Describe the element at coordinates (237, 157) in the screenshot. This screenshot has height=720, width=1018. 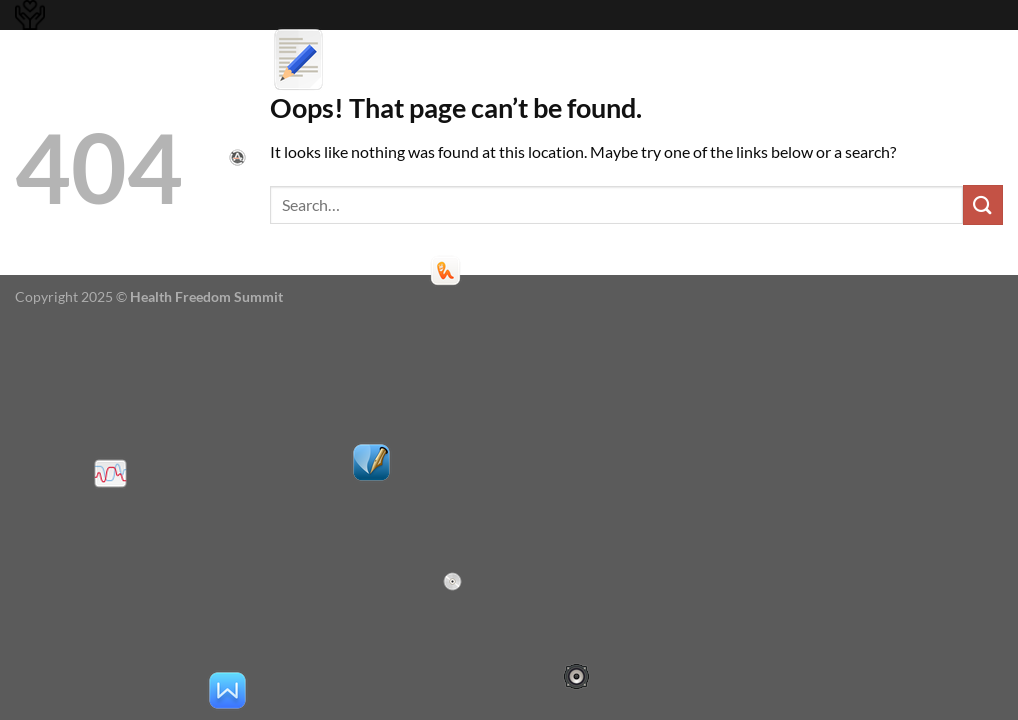
I see `open the software update manager` at that location.